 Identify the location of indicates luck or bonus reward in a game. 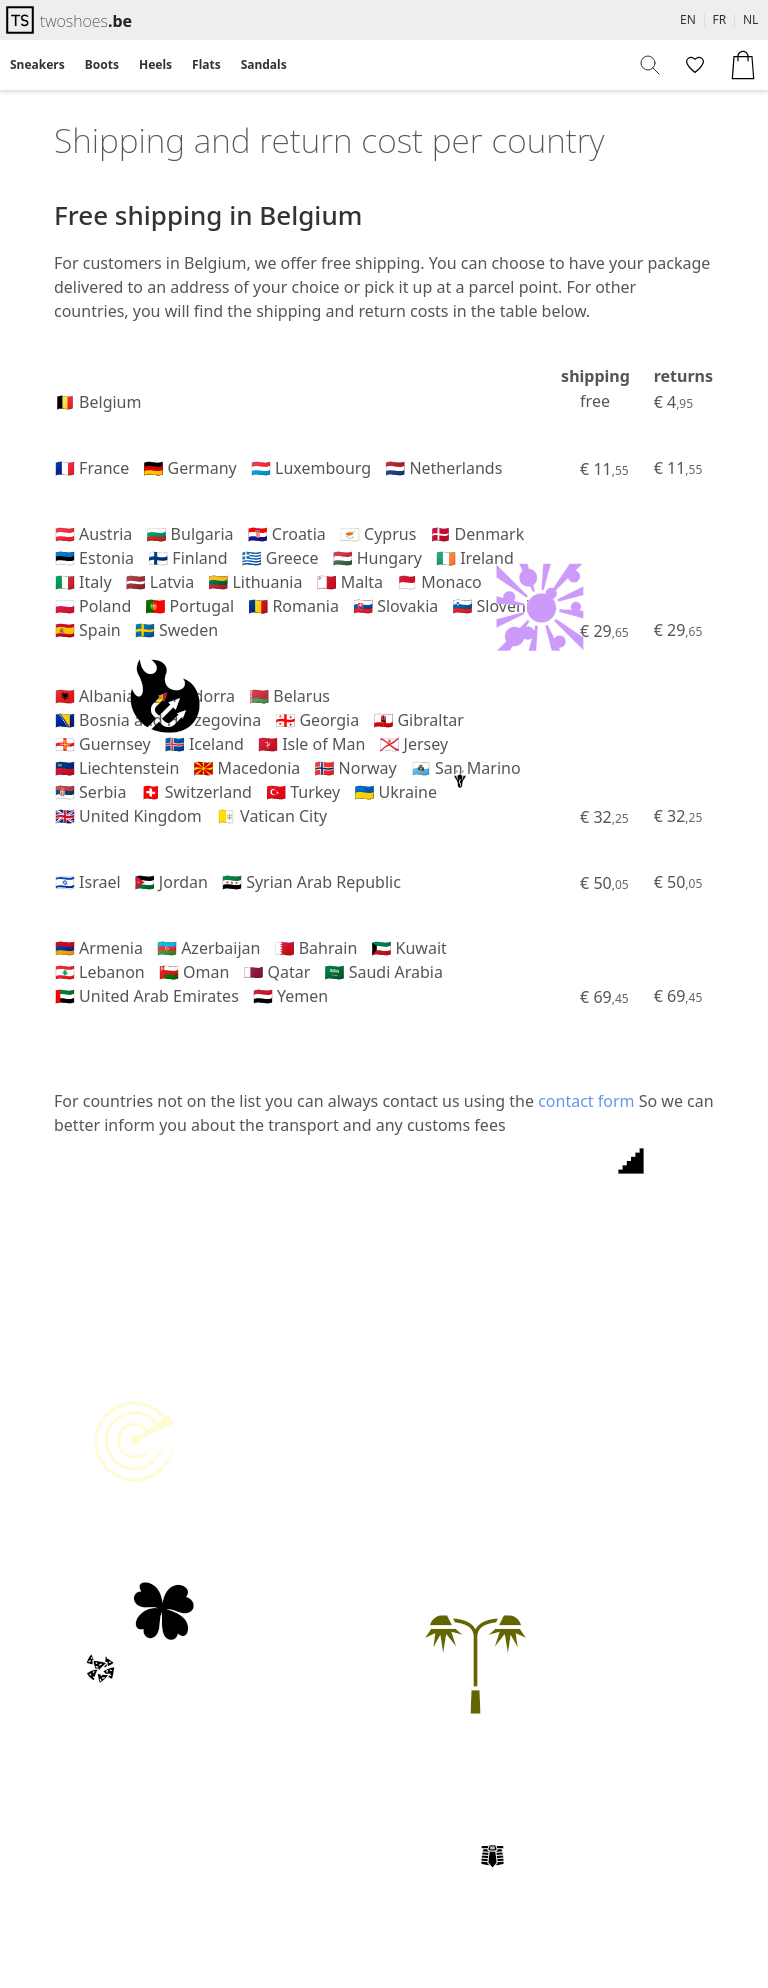
(164, 1611).